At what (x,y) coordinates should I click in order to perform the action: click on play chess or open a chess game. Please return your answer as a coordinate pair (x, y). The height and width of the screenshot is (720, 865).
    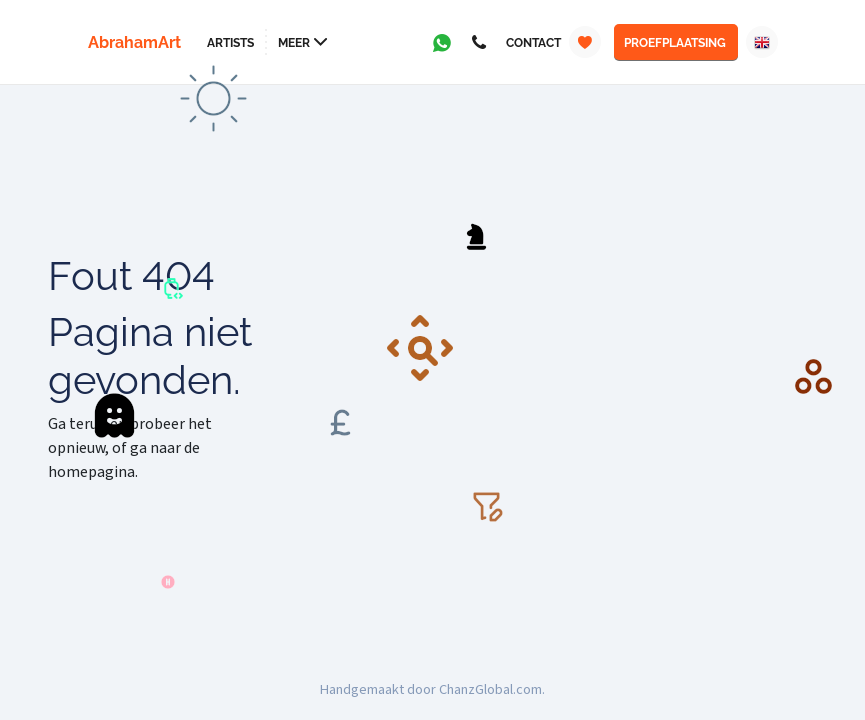
    Looking at the image, I should click on (476, 237).